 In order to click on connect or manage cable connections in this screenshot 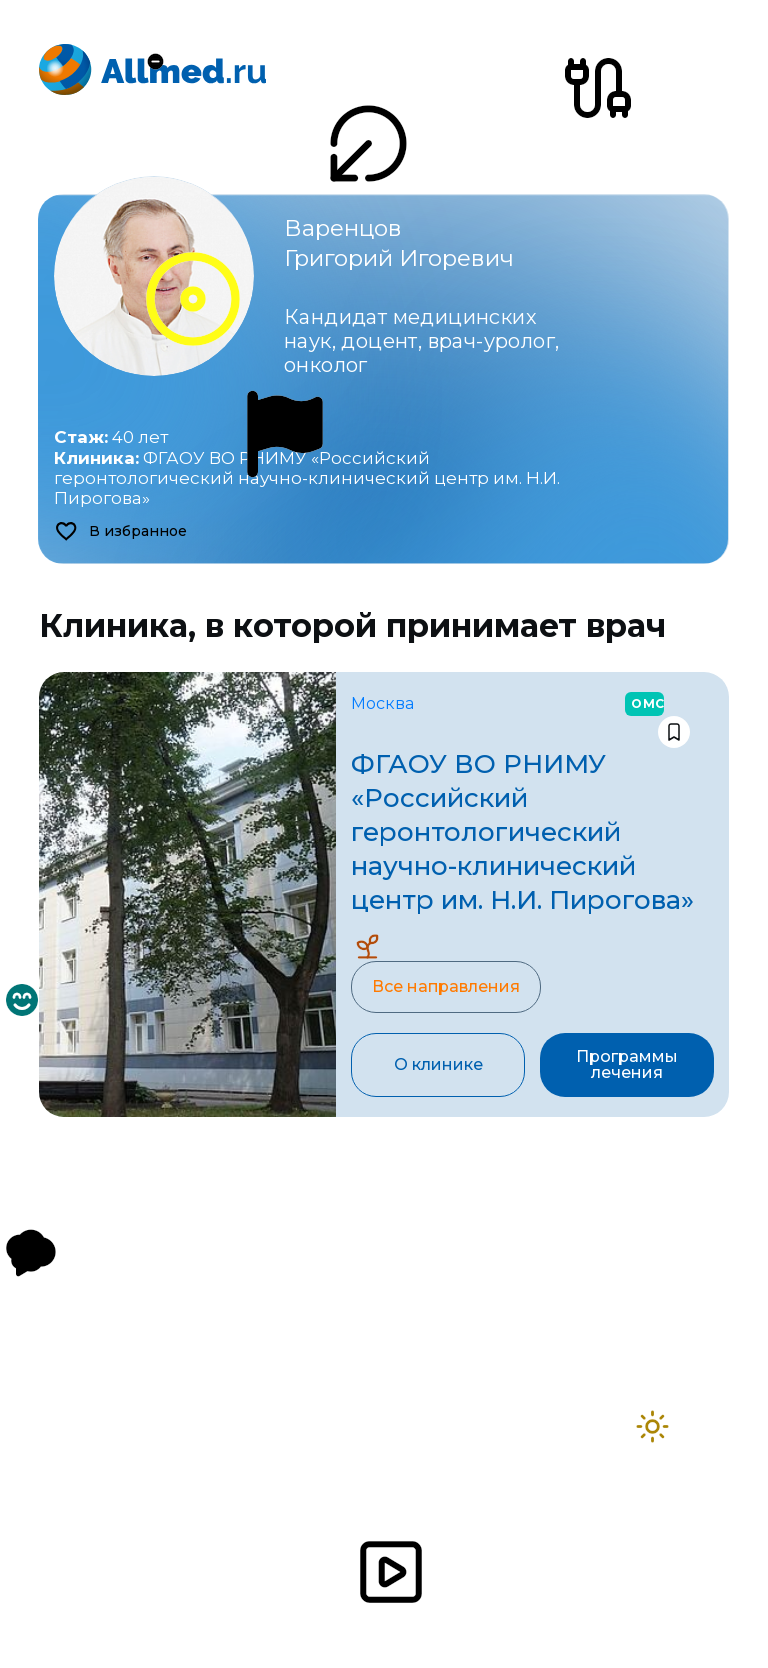, I will do `click(598, 88)`.